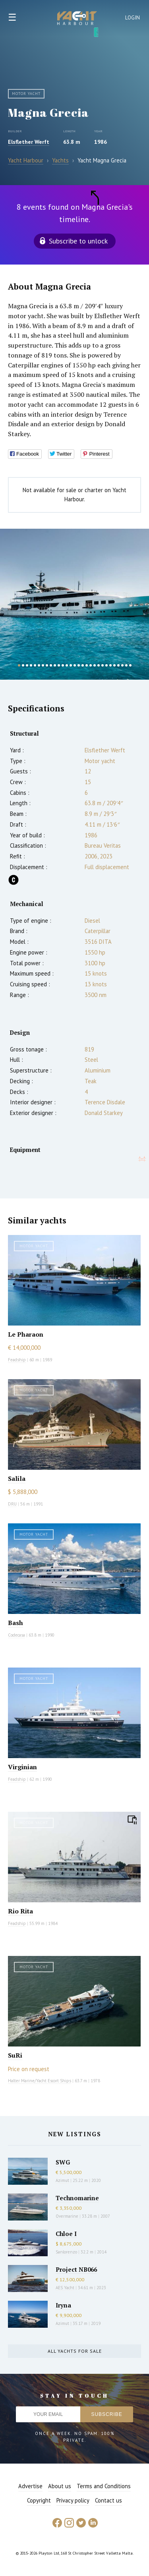  I want to click on measure vertical height or length, so click(96, 32).